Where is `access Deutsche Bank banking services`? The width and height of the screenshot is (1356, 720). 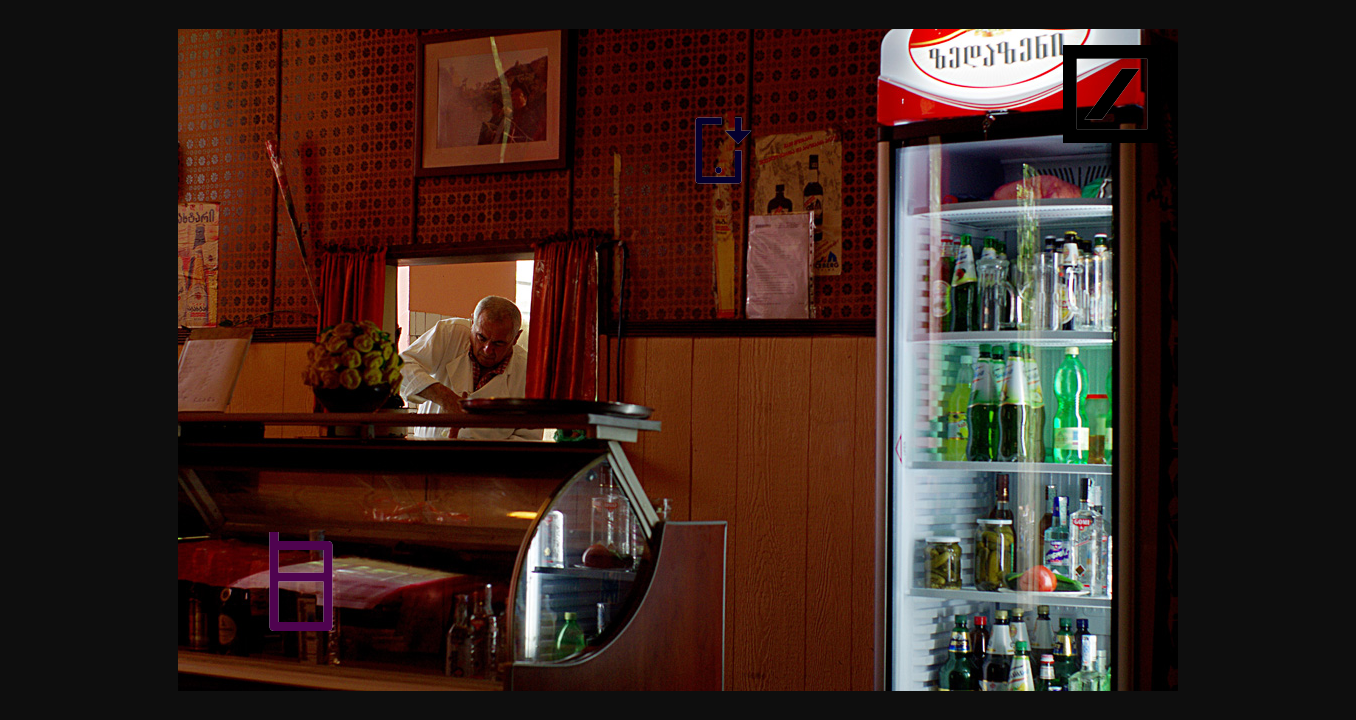 access Deutsche Bank banking services is located at coordinates (1112, 94).